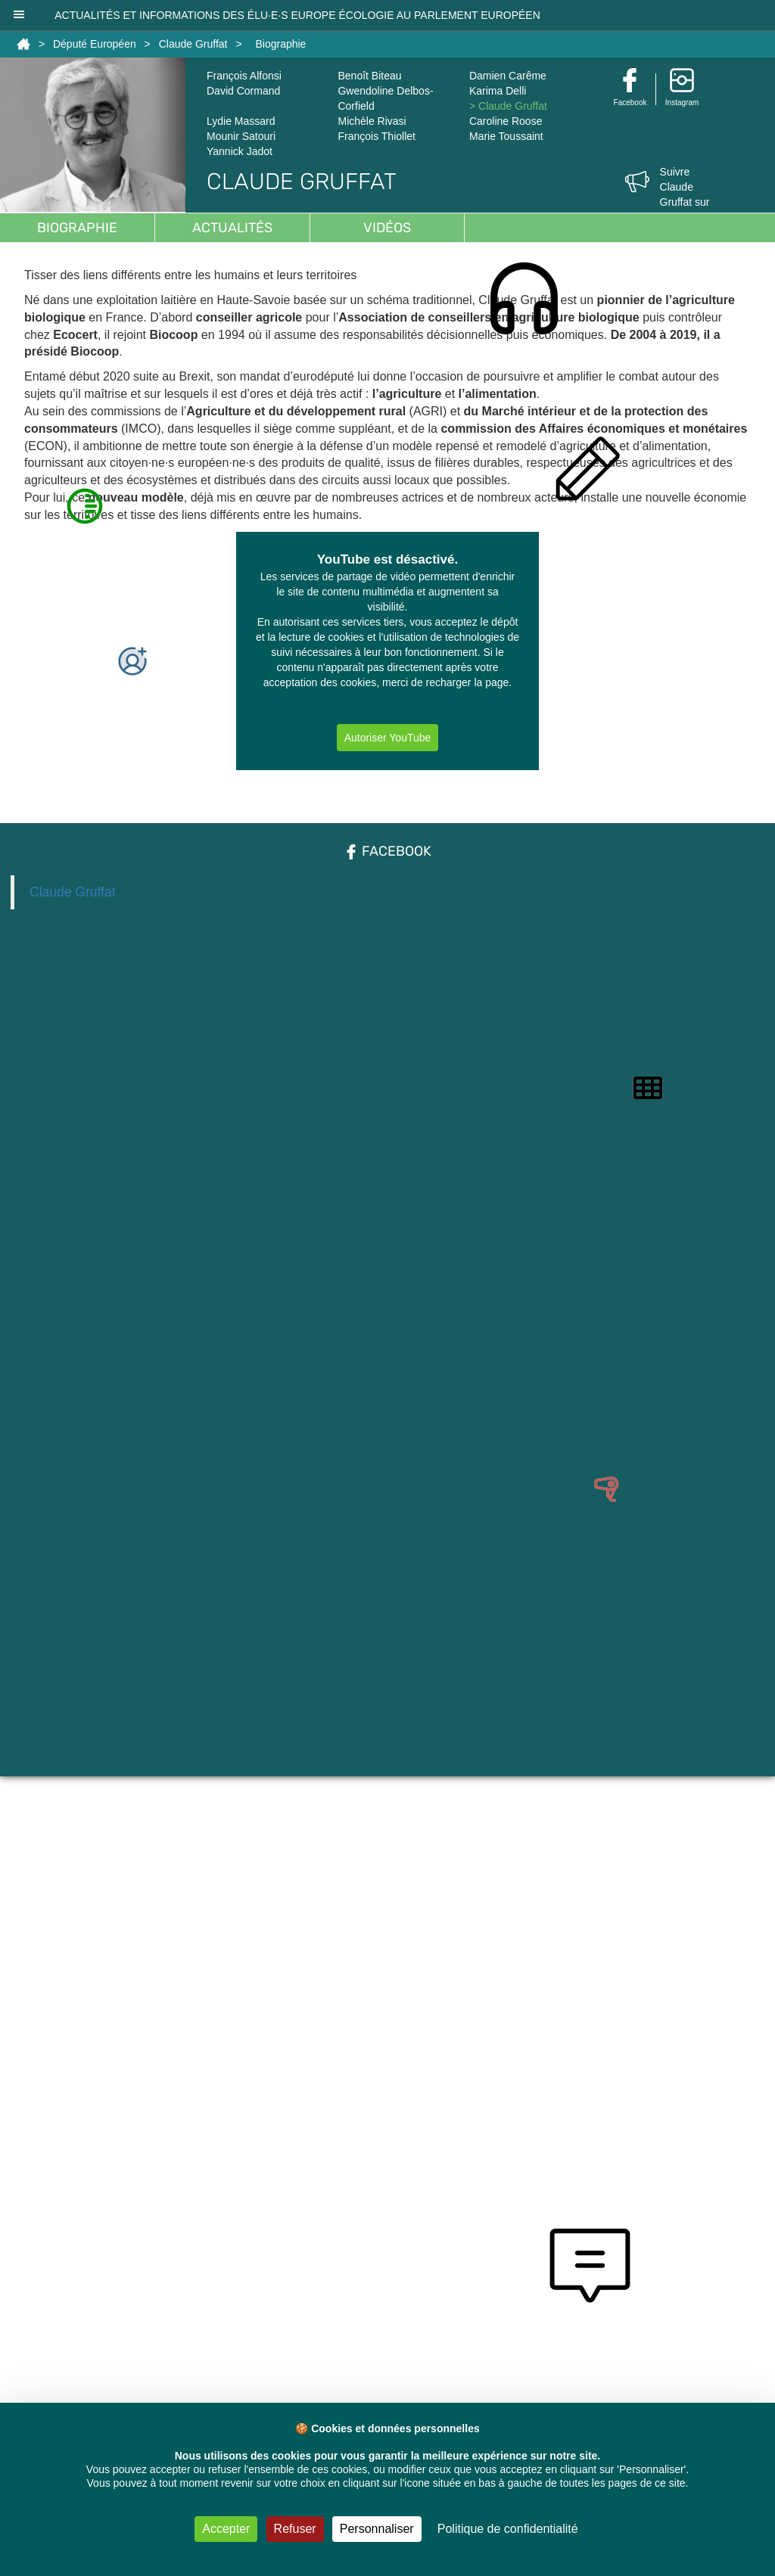 This screenshot has height=2576, width=775. I want to click on access hair styling or grooming tools, so click(607, 1488).